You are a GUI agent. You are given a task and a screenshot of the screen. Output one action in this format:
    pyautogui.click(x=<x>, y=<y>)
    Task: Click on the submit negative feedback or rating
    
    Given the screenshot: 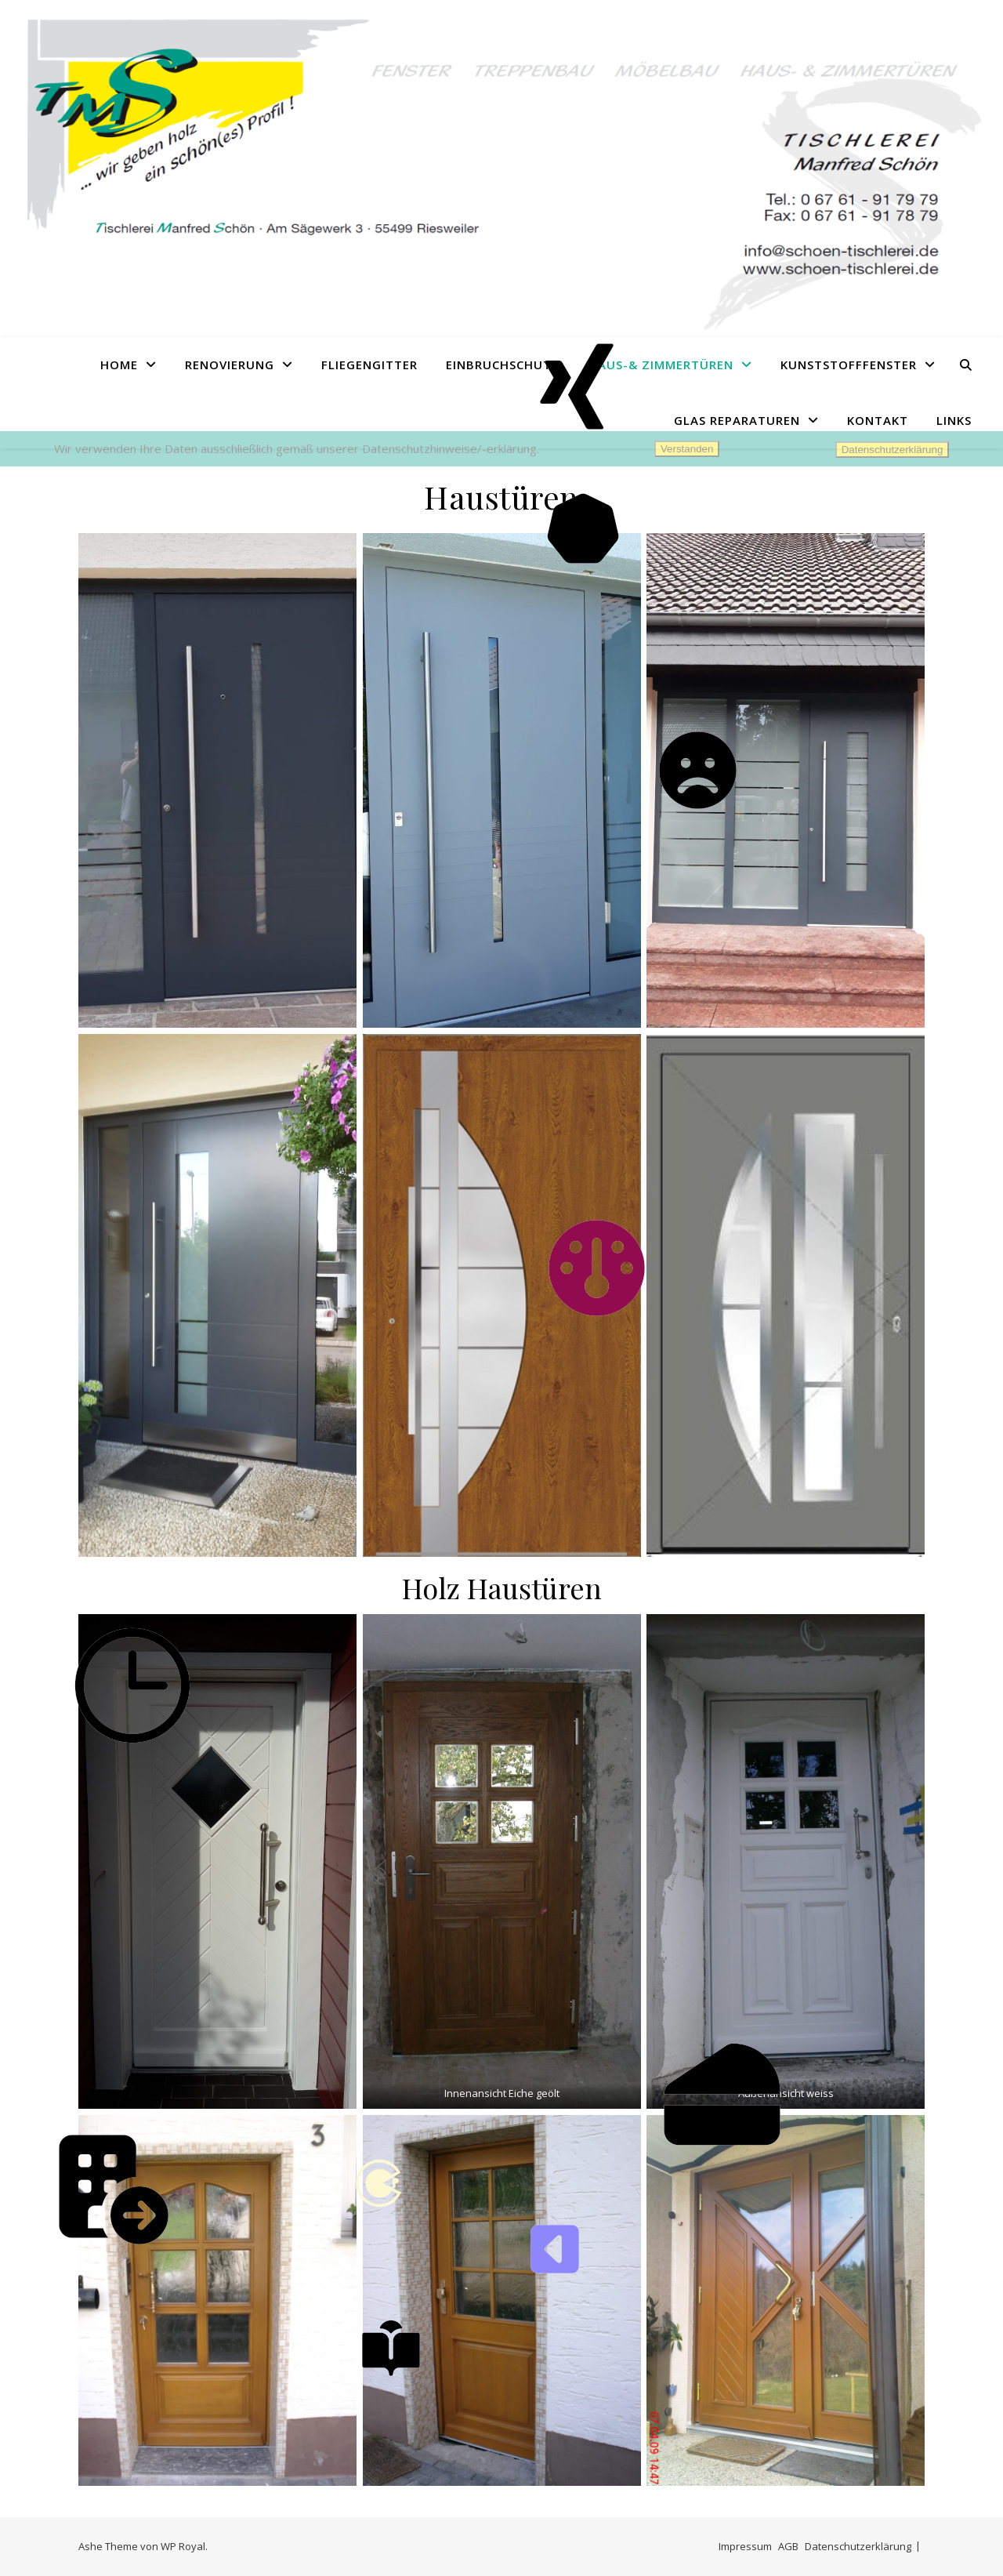 What is the action you would take?
    pyautogui.click(x=697, y=770)
    